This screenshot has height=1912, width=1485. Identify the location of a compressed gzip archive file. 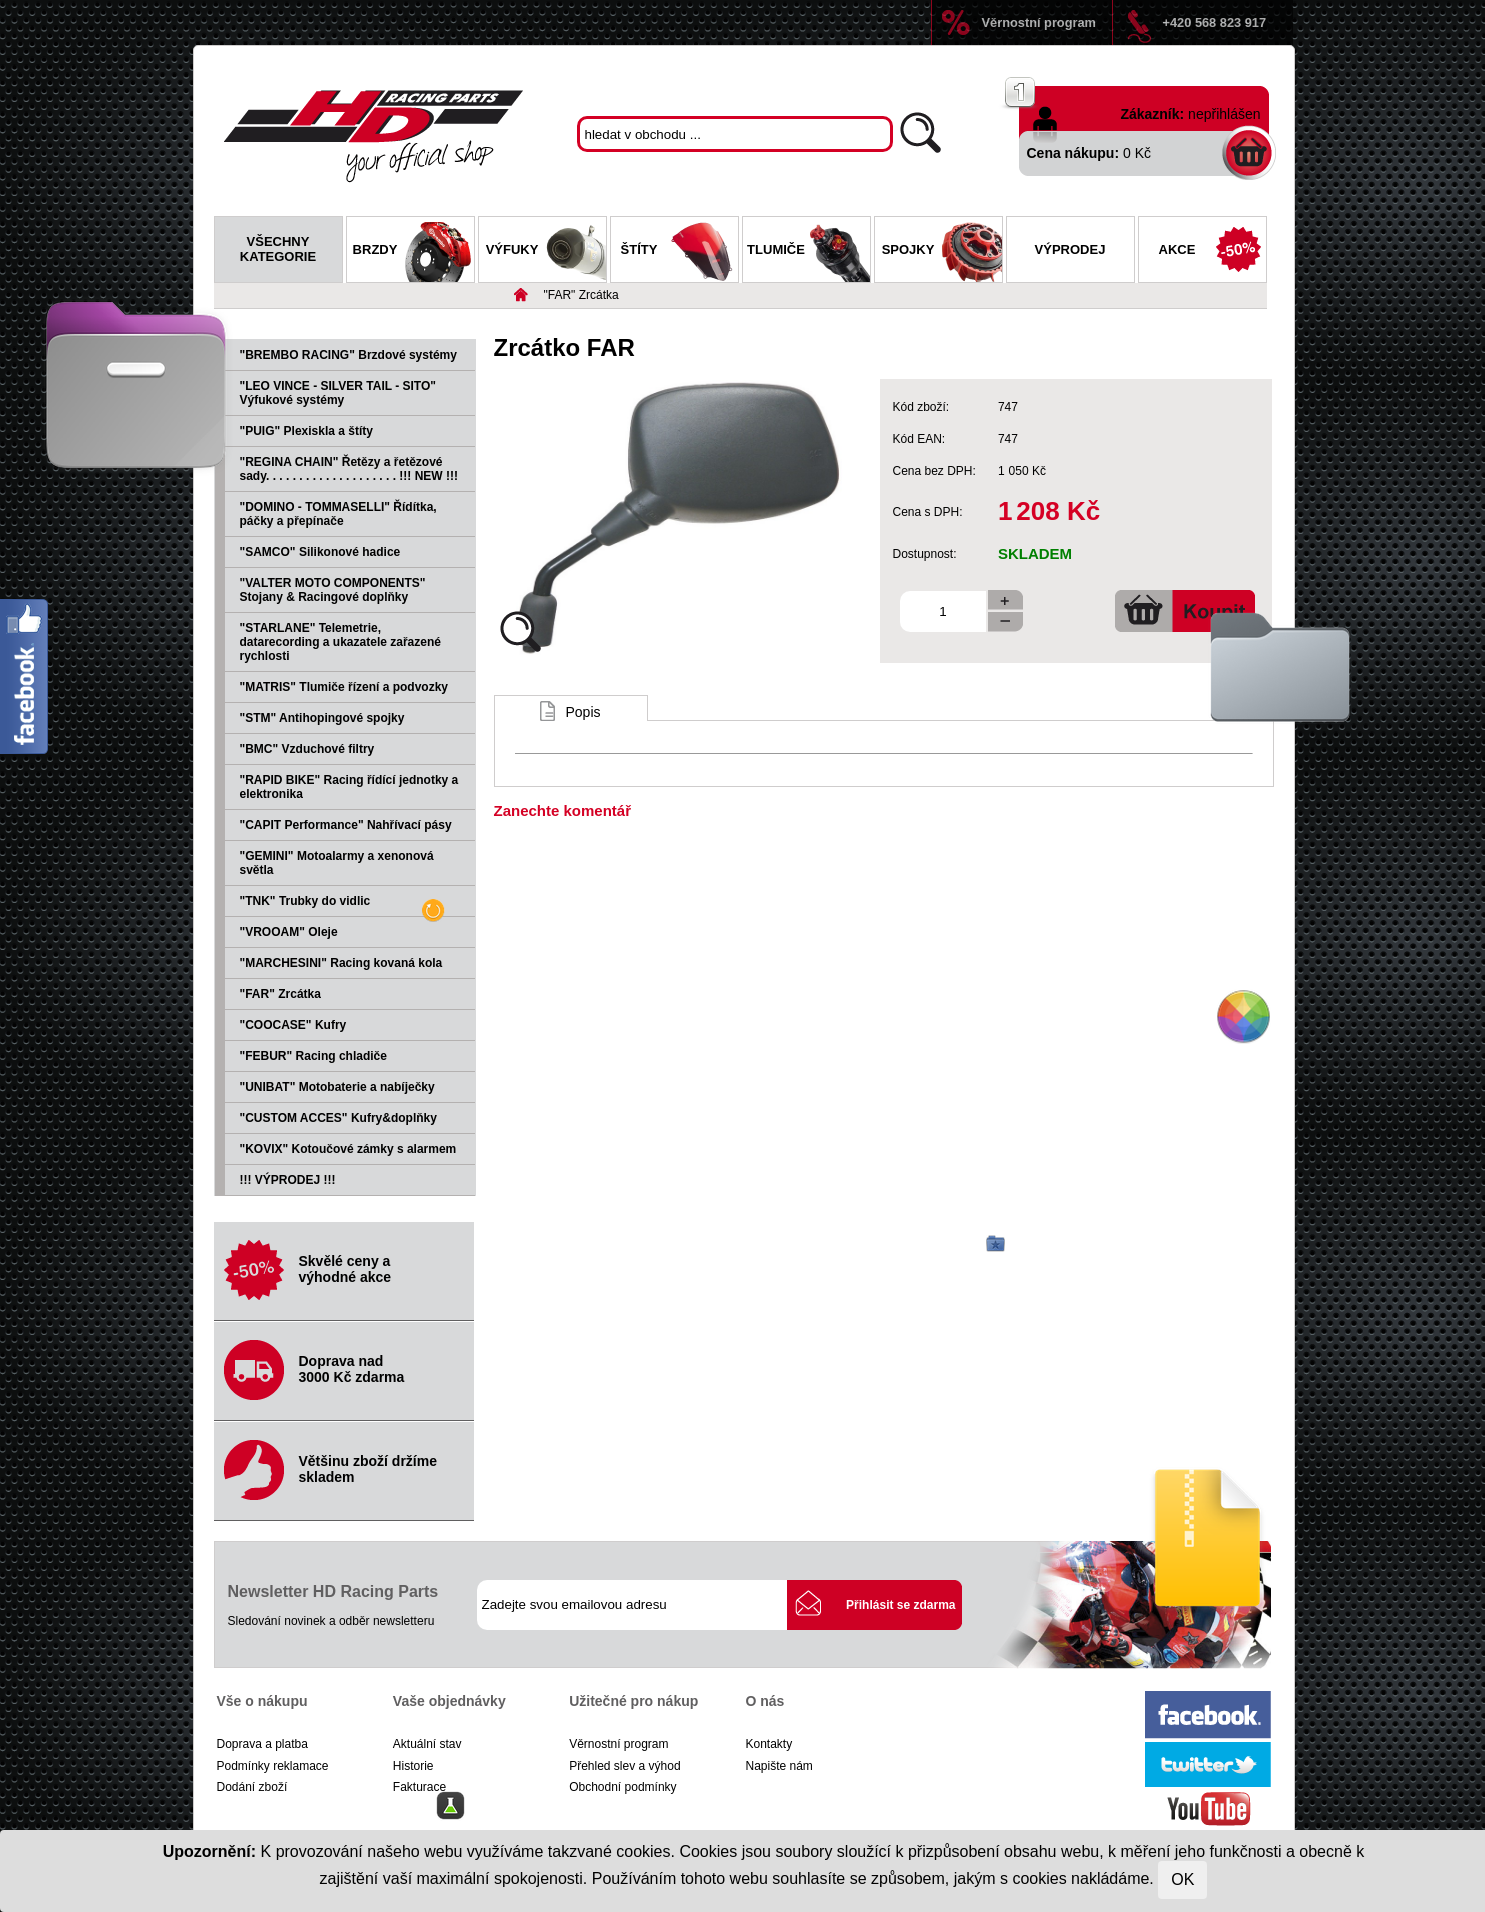
(1207, 1540).